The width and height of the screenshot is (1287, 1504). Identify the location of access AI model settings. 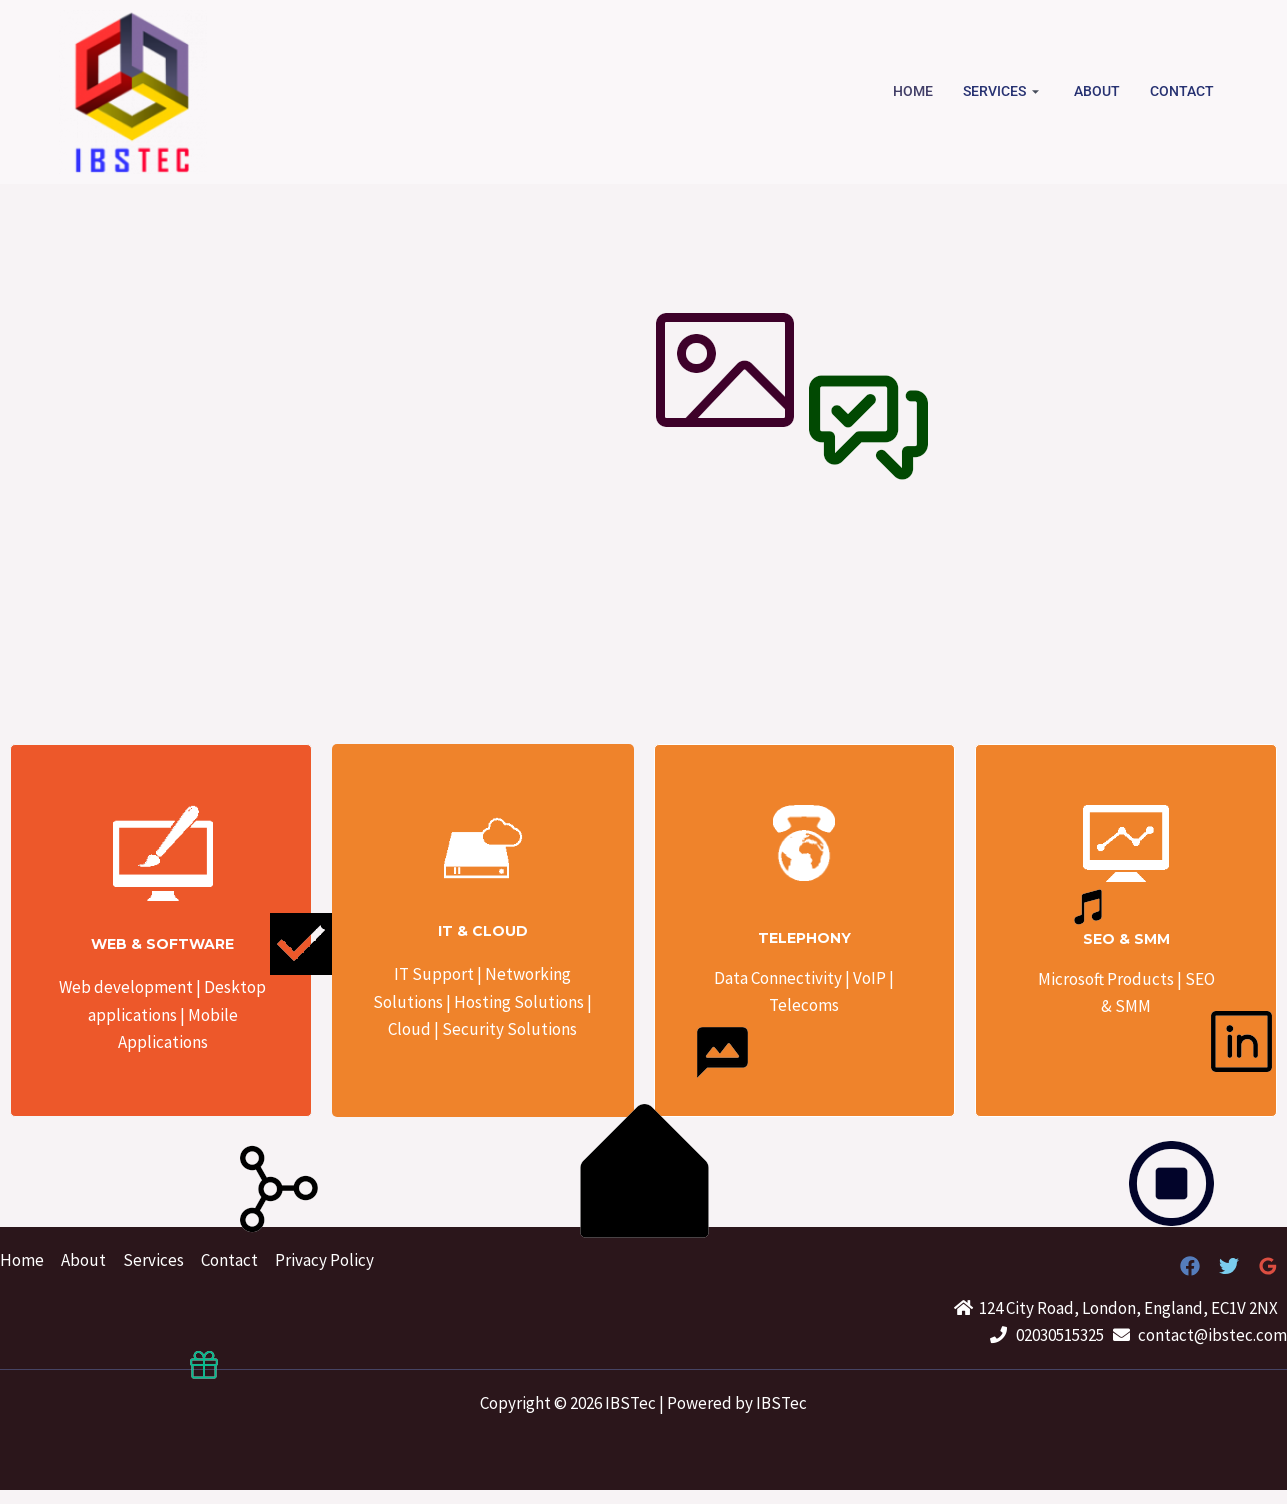
(278, 1189).